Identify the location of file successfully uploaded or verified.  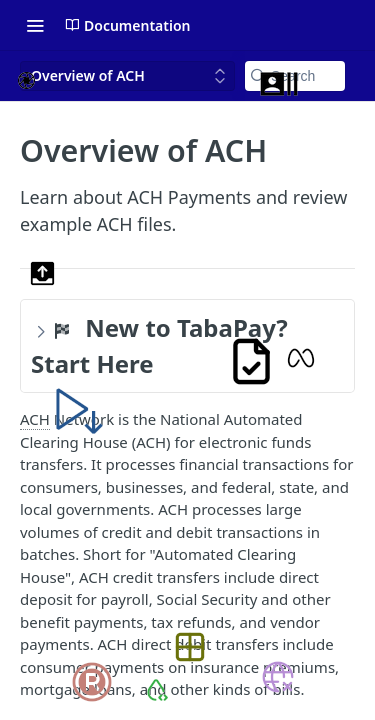
(251, 361).